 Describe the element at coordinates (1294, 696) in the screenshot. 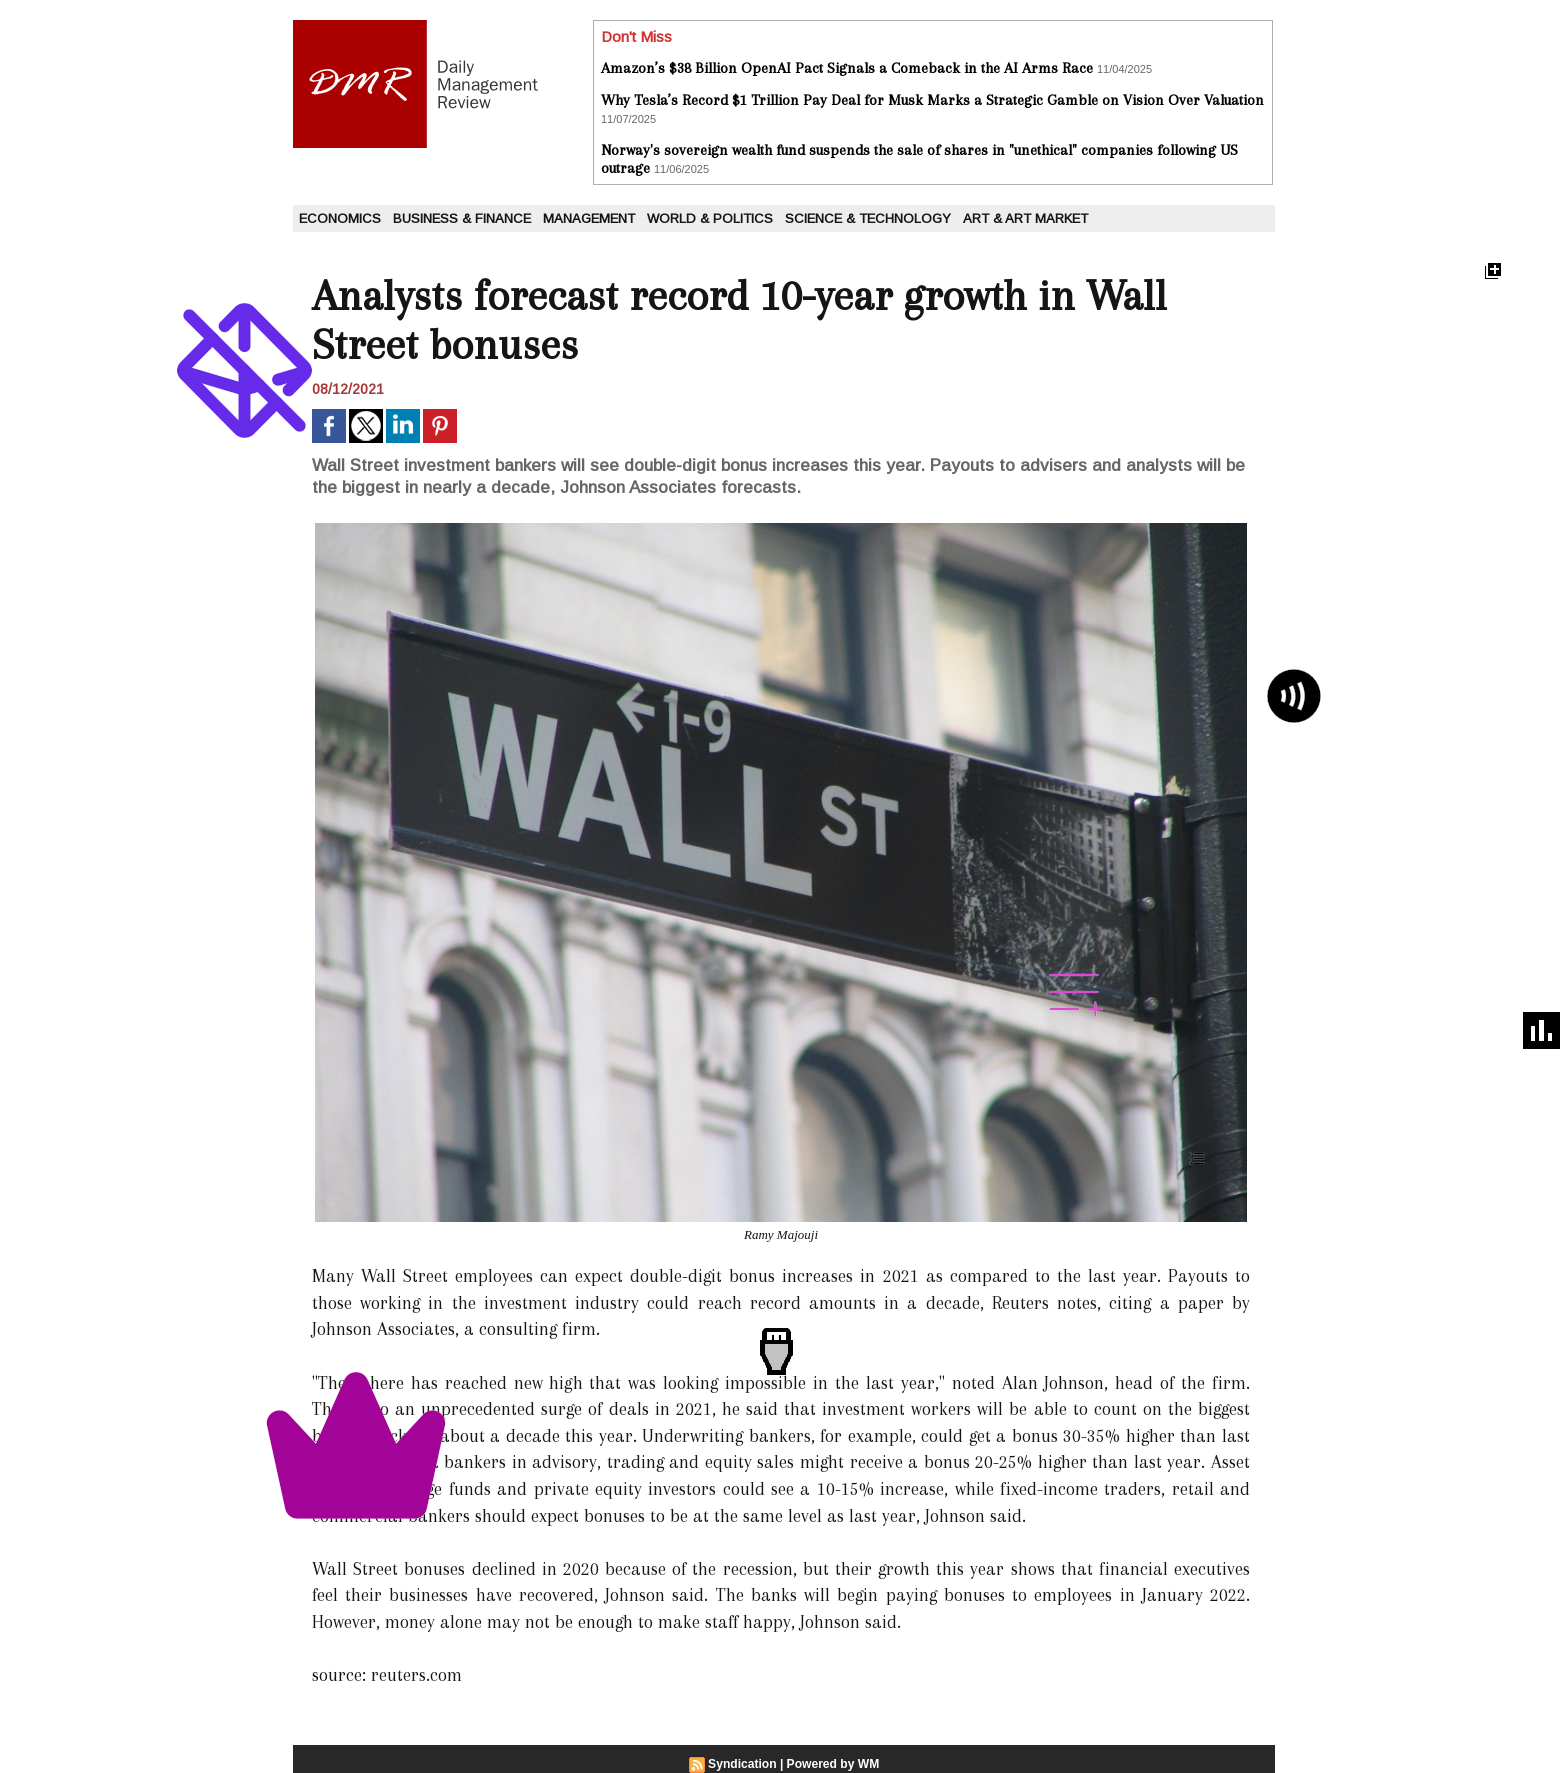

I see `tap to pay with contactless payment` at that location.